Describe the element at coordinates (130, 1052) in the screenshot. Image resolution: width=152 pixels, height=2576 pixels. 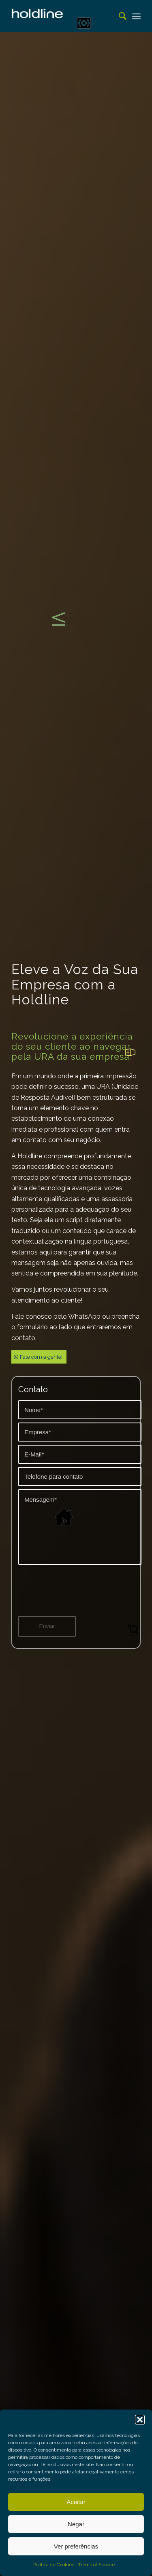
I see `view shipping or freight details` at that location.